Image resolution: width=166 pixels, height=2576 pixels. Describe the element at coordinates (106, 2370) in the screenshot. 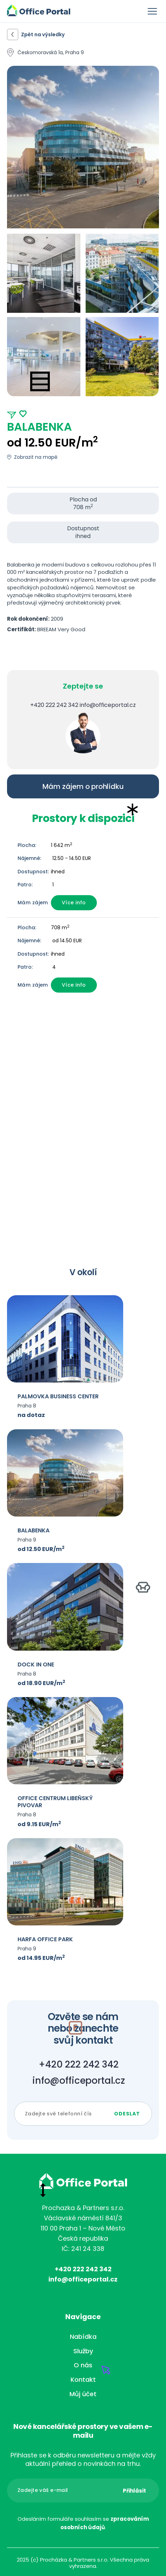

I see `cursor or mouse pointer indicator` at that location.